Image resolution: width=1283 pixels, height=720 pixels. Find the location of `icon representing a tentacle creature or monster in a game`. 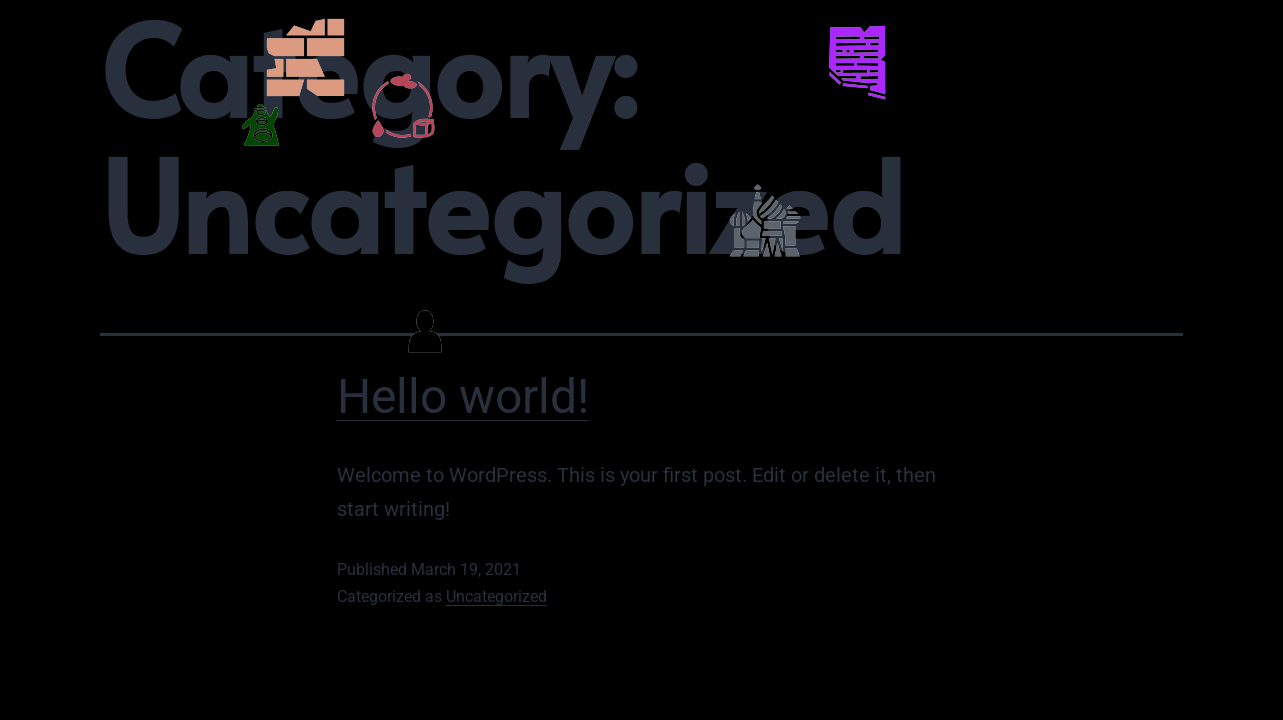

icon representing a tentacle creature or monster in a game is located at coordinates (261, 124).